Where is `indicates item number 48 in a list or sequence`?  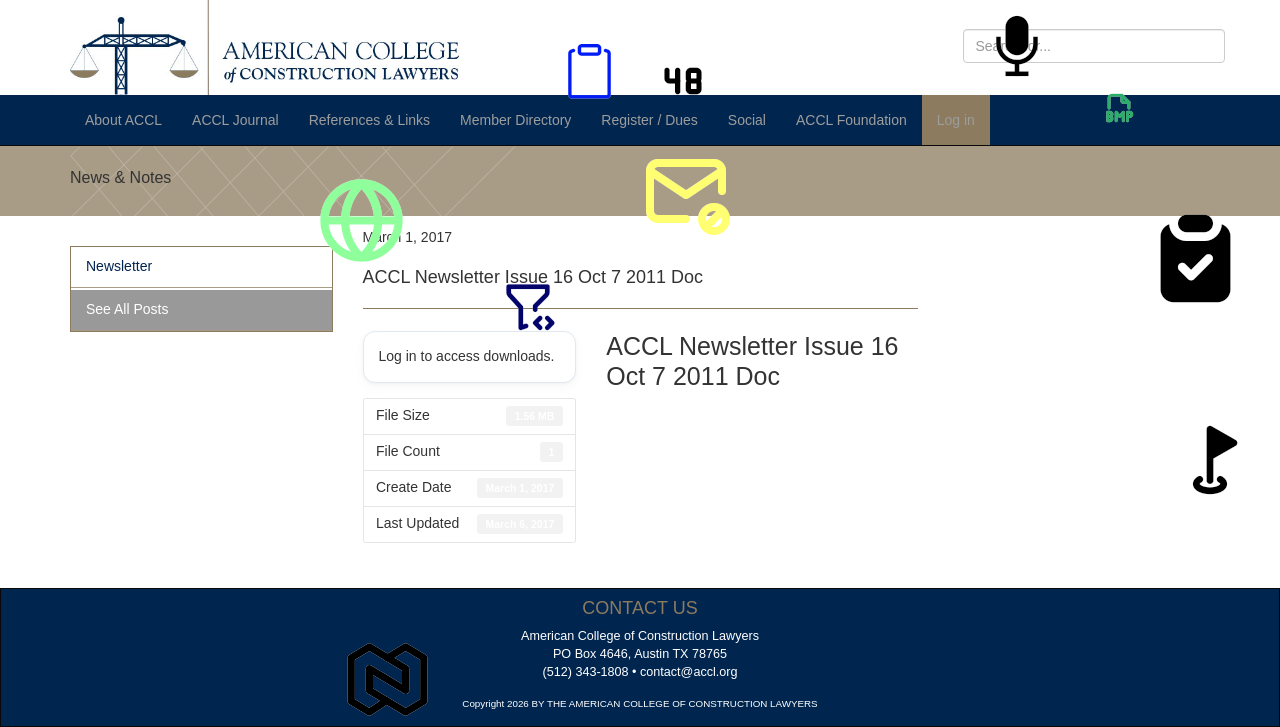
indicates item number 48 in a list or sequence is located at coordinates (683, 81).